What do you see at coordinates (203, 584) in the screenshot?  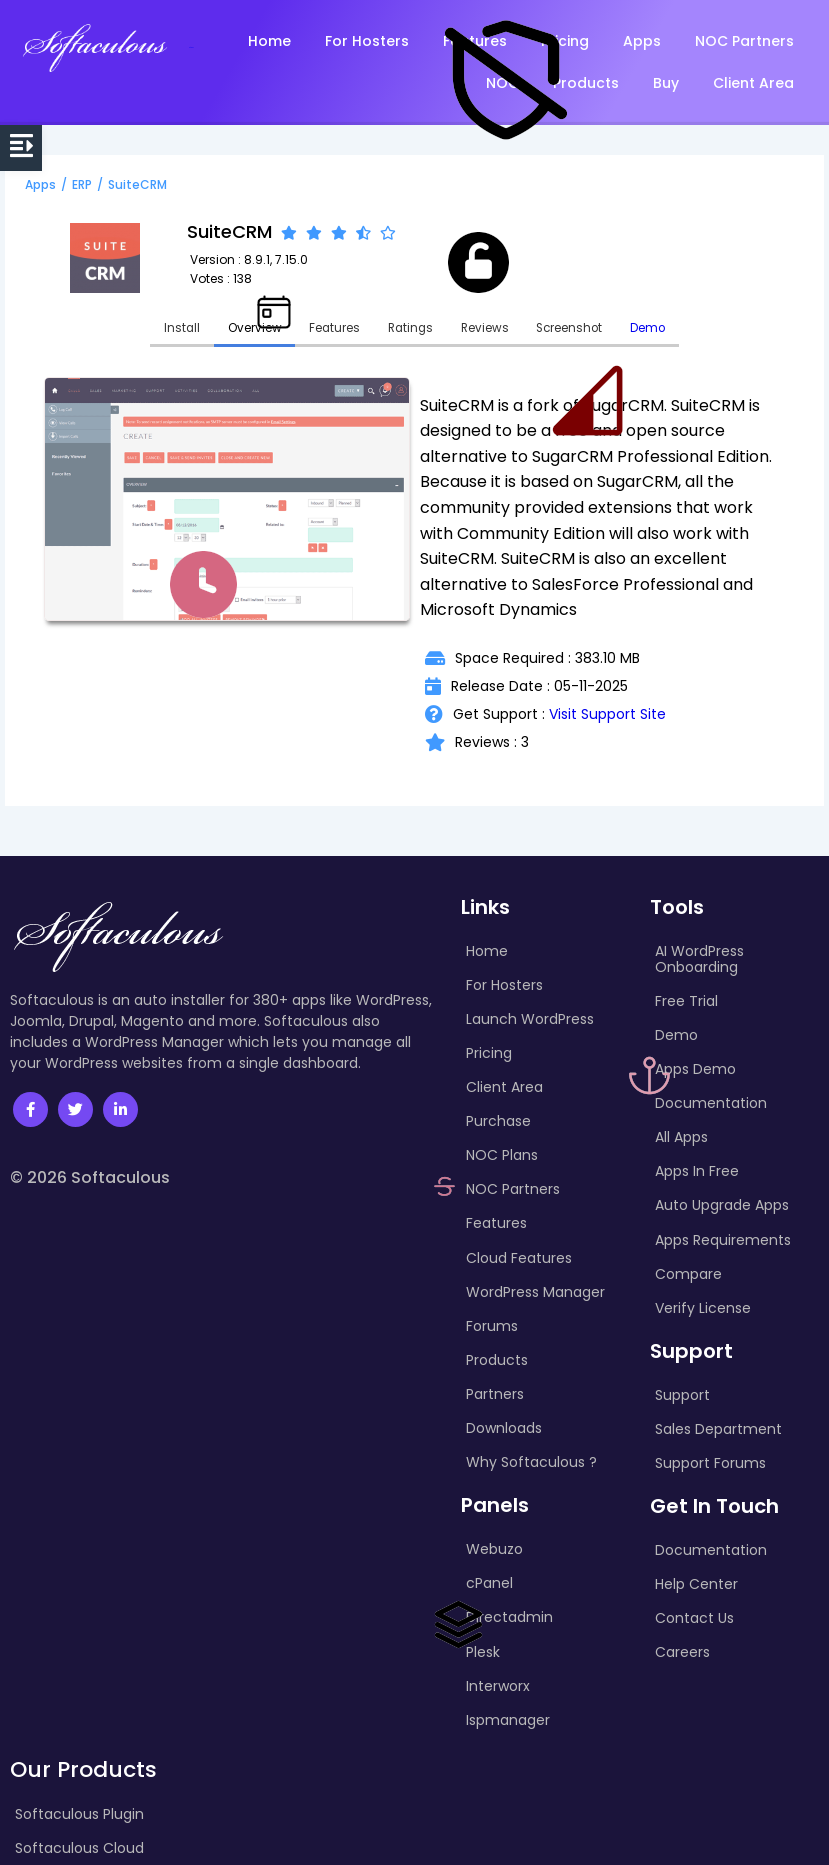 I see `view time or clock settings` at bounding box center [203, 584].